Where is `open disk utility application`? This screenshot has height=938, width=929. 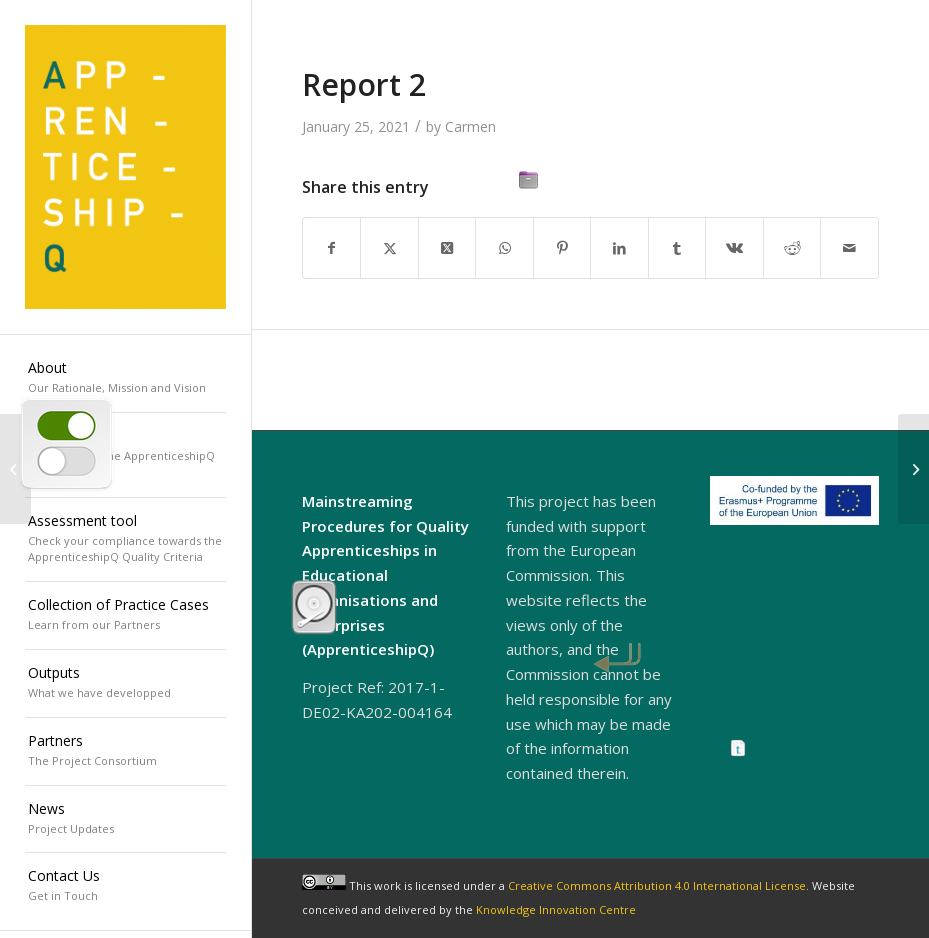
open disk utility application is located at coordinates (314, 607).